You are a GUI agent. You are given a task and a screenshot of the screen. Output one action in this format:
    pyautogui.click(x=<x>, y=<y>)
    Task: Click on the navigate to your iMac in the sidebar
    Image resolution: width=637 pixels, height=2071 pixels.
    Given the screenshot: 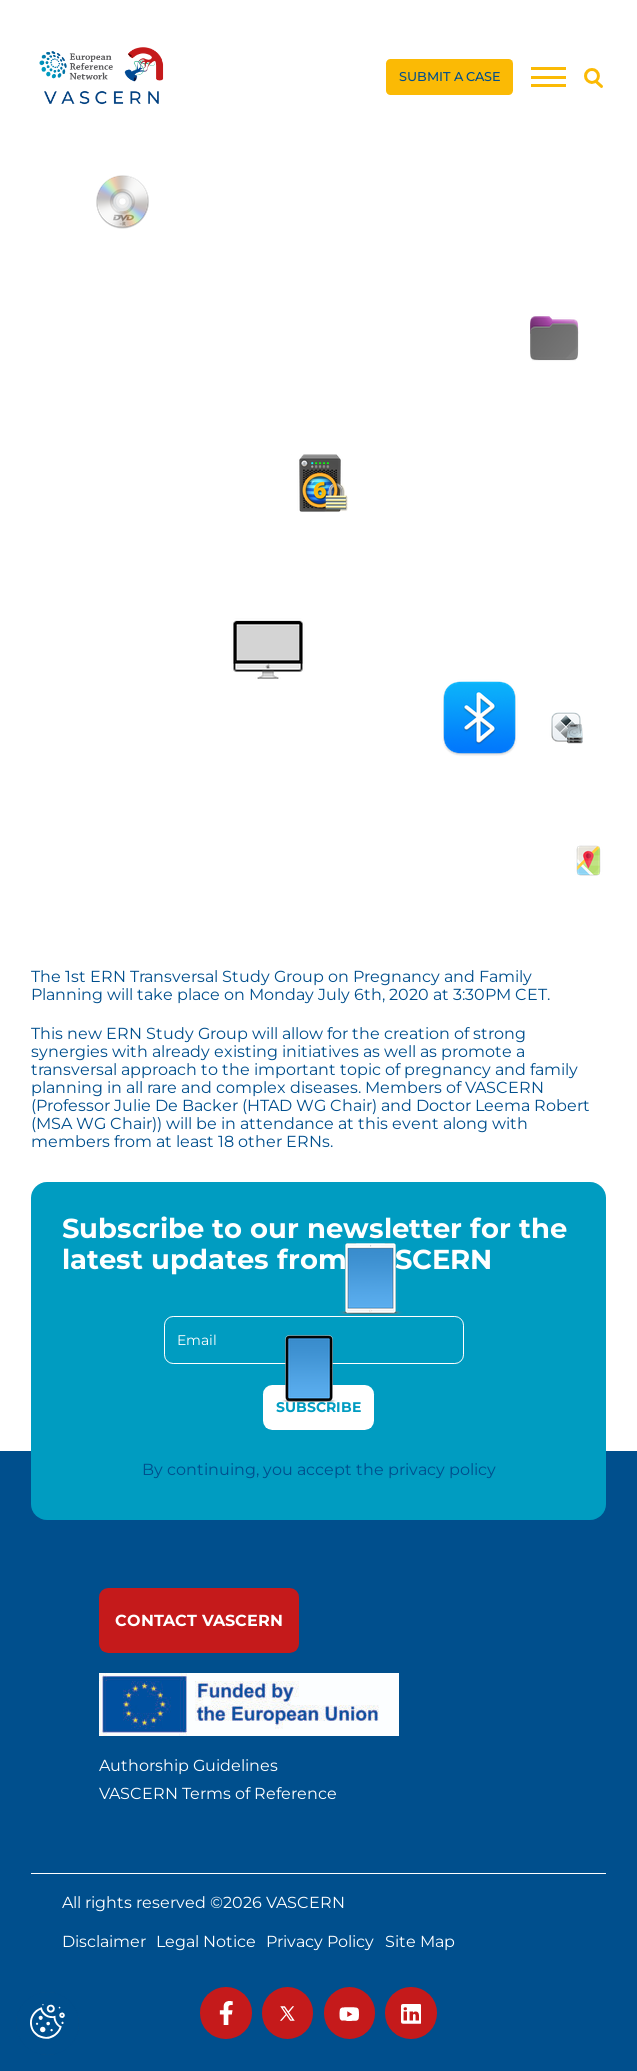 What is the action you would take?
    pyautogui.click(x=268, y=651)
    